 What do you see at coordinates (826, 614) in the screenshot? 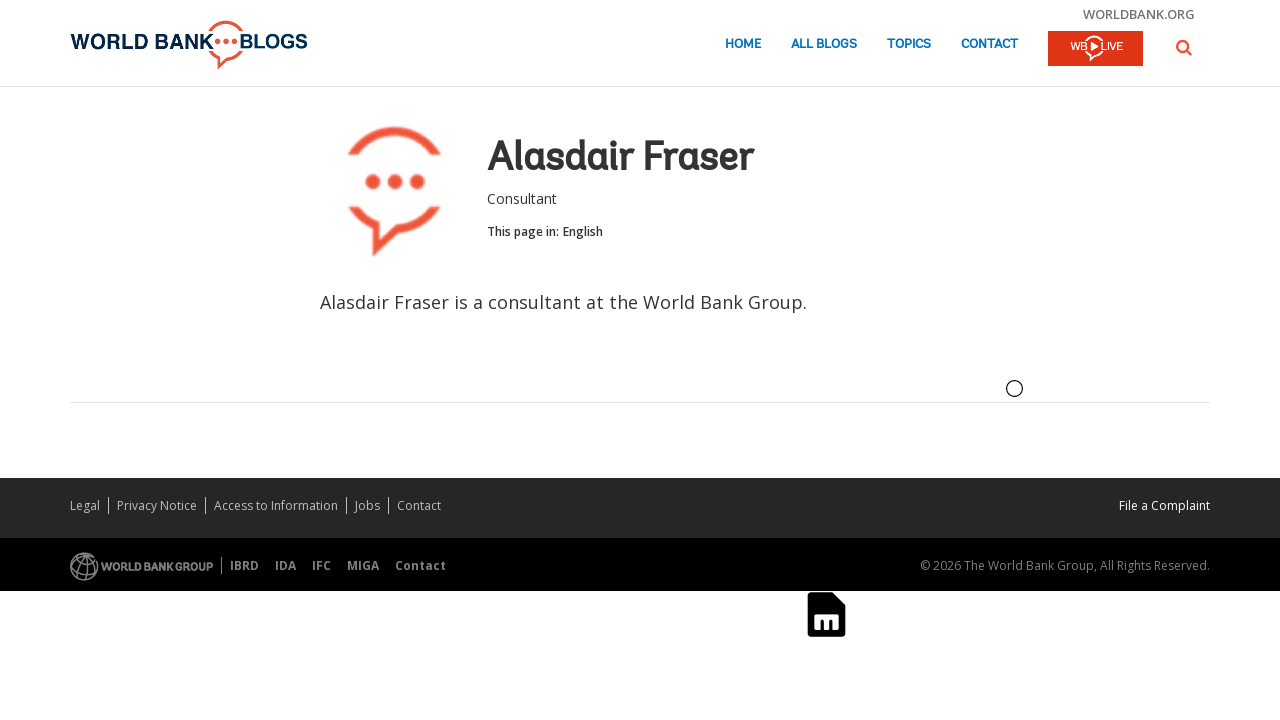
I see `manage sim card settings` at bounding box center [826, 614].